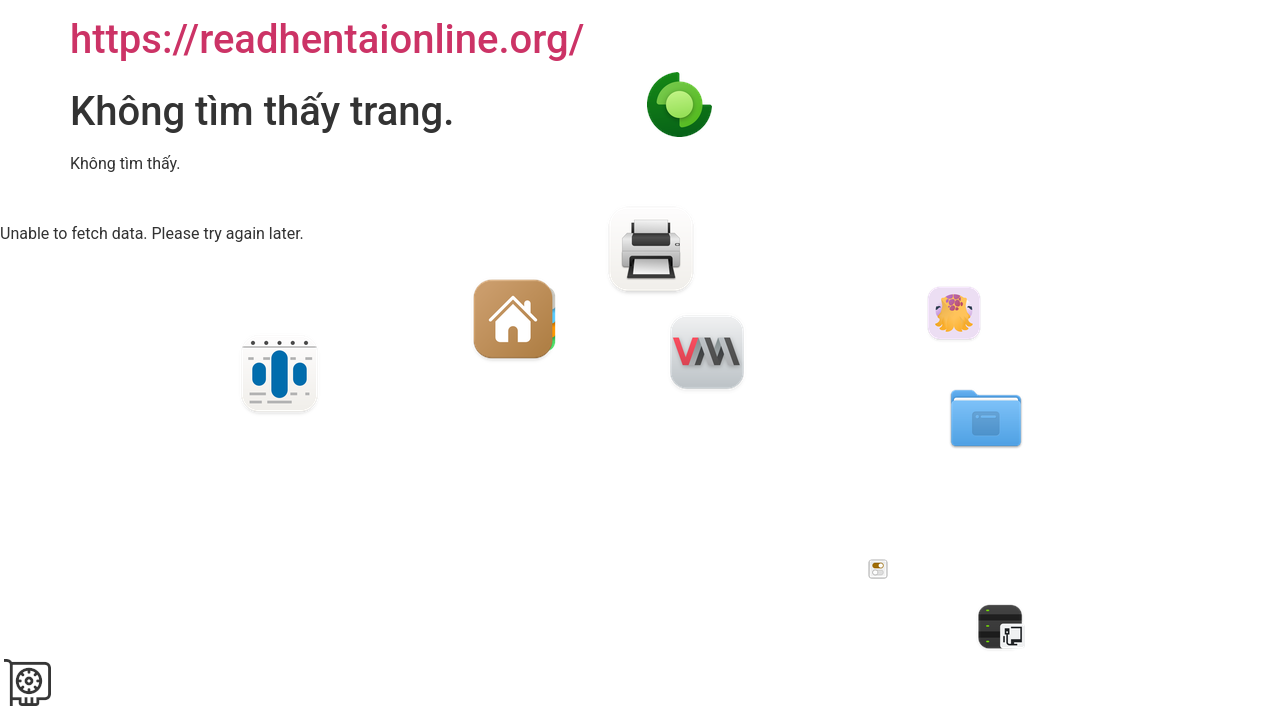  What do you see at coordinates (279, 373) in the screenshot?
I see `open speech note app for voice transcription` at bounding box center [279, 373].